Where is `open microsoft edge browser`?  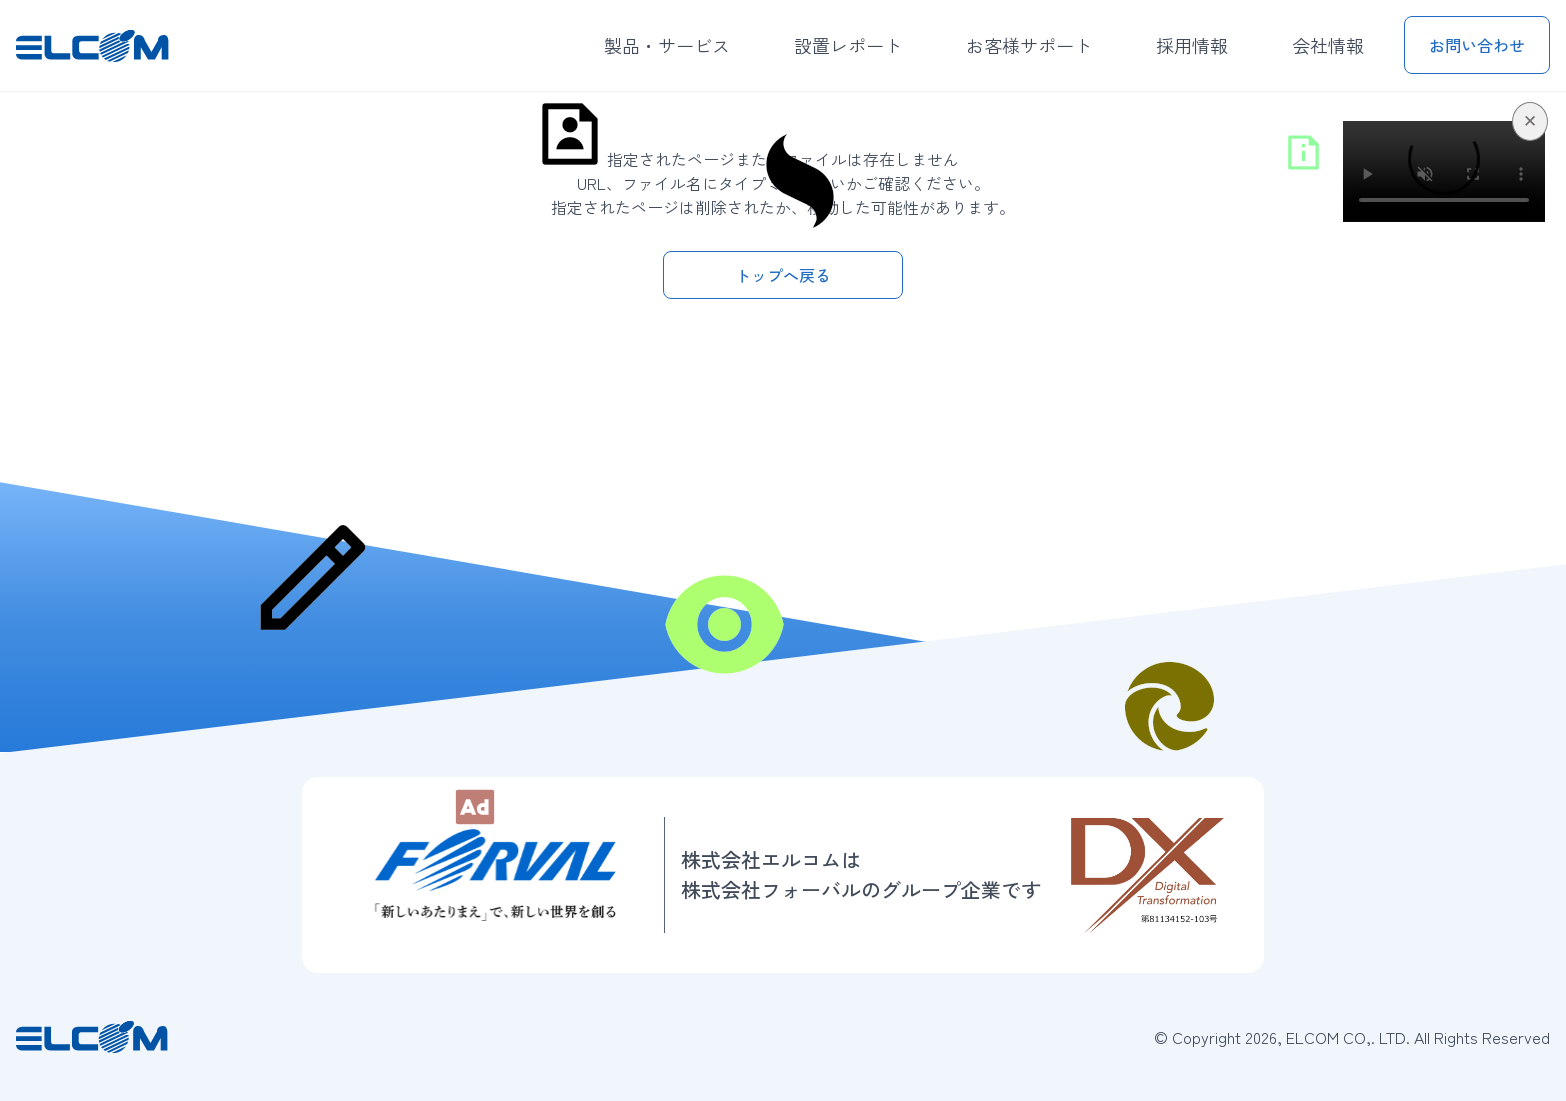 open microsoft edge browser is located at coordinates (1169, 706).